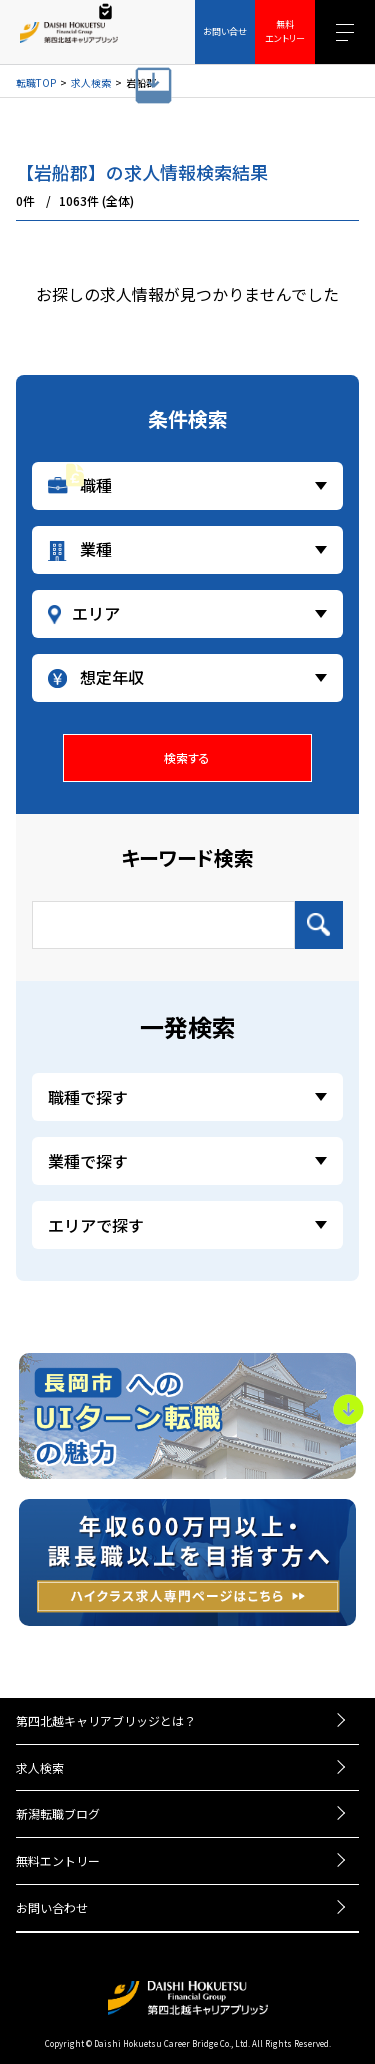 The height and width of the screenshot is (2064, 375). What do you see at coordinates (348, 1409) in the screenshot?
I see `download file or content` at bounding box center [348, 1409].